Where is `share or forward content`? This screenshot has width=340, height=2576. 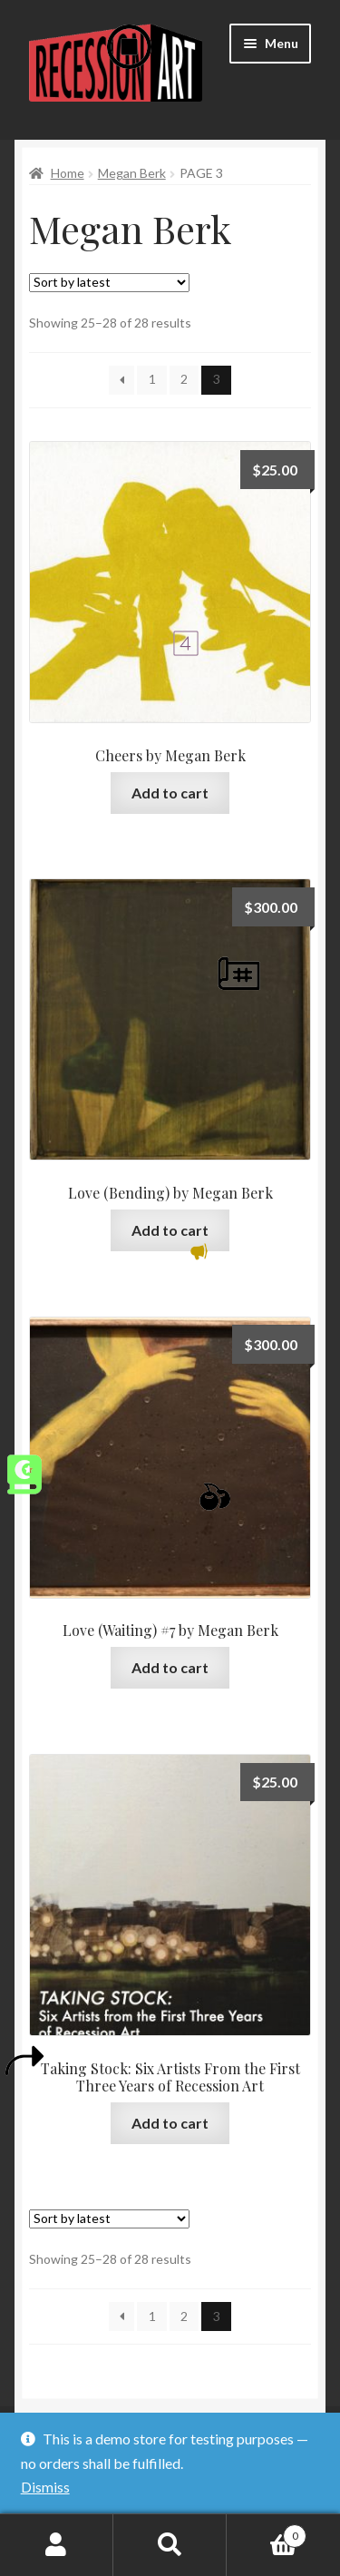 share or forward content is located at coordinates (24, 2061).